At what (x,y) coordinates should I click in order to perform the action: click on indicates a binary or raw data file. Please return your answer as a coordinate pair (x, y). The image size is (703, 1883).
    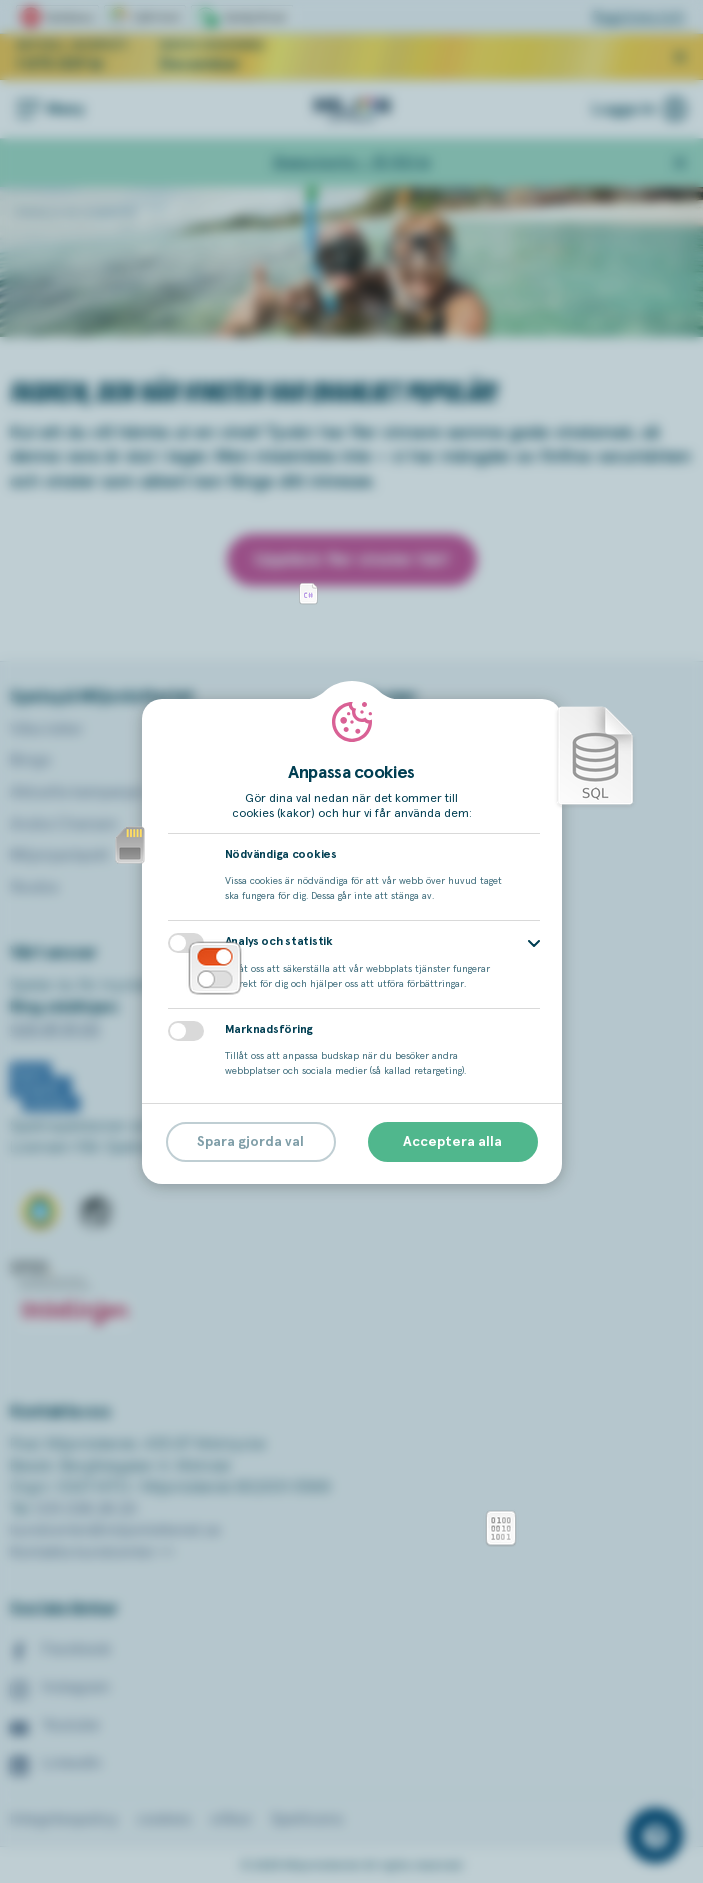
    Looking at the image, I should click on (501, 1528).